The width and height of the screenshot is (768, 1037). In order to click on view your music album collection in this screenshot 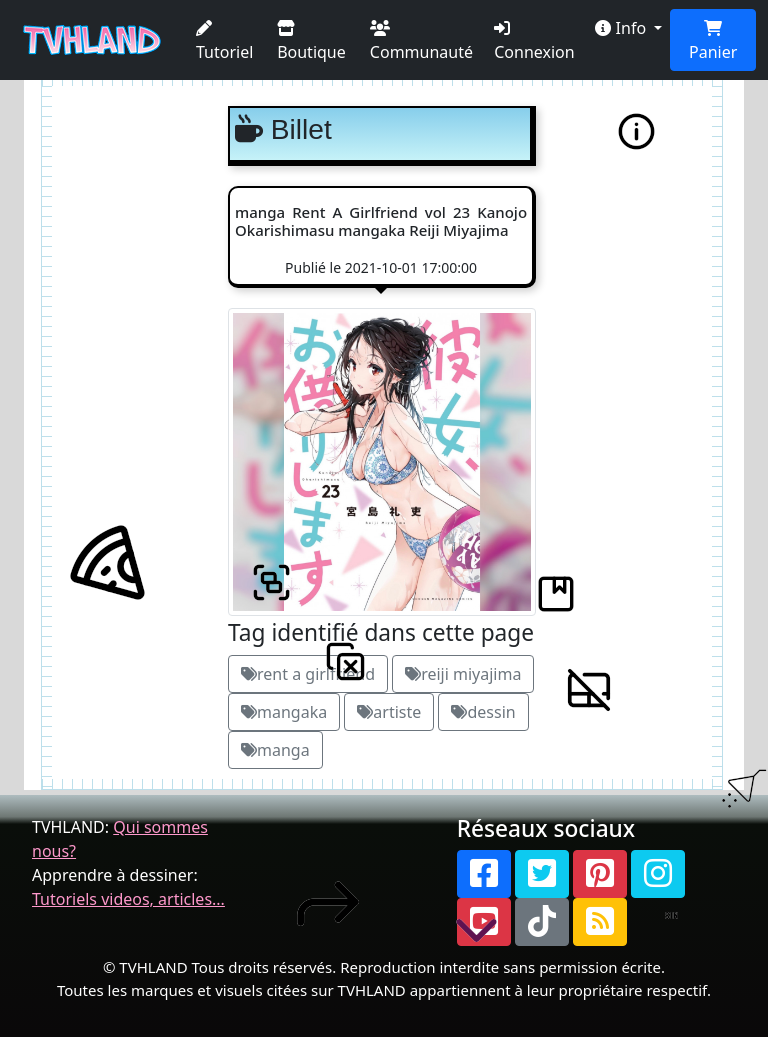, I will do `click(556, 594)`.